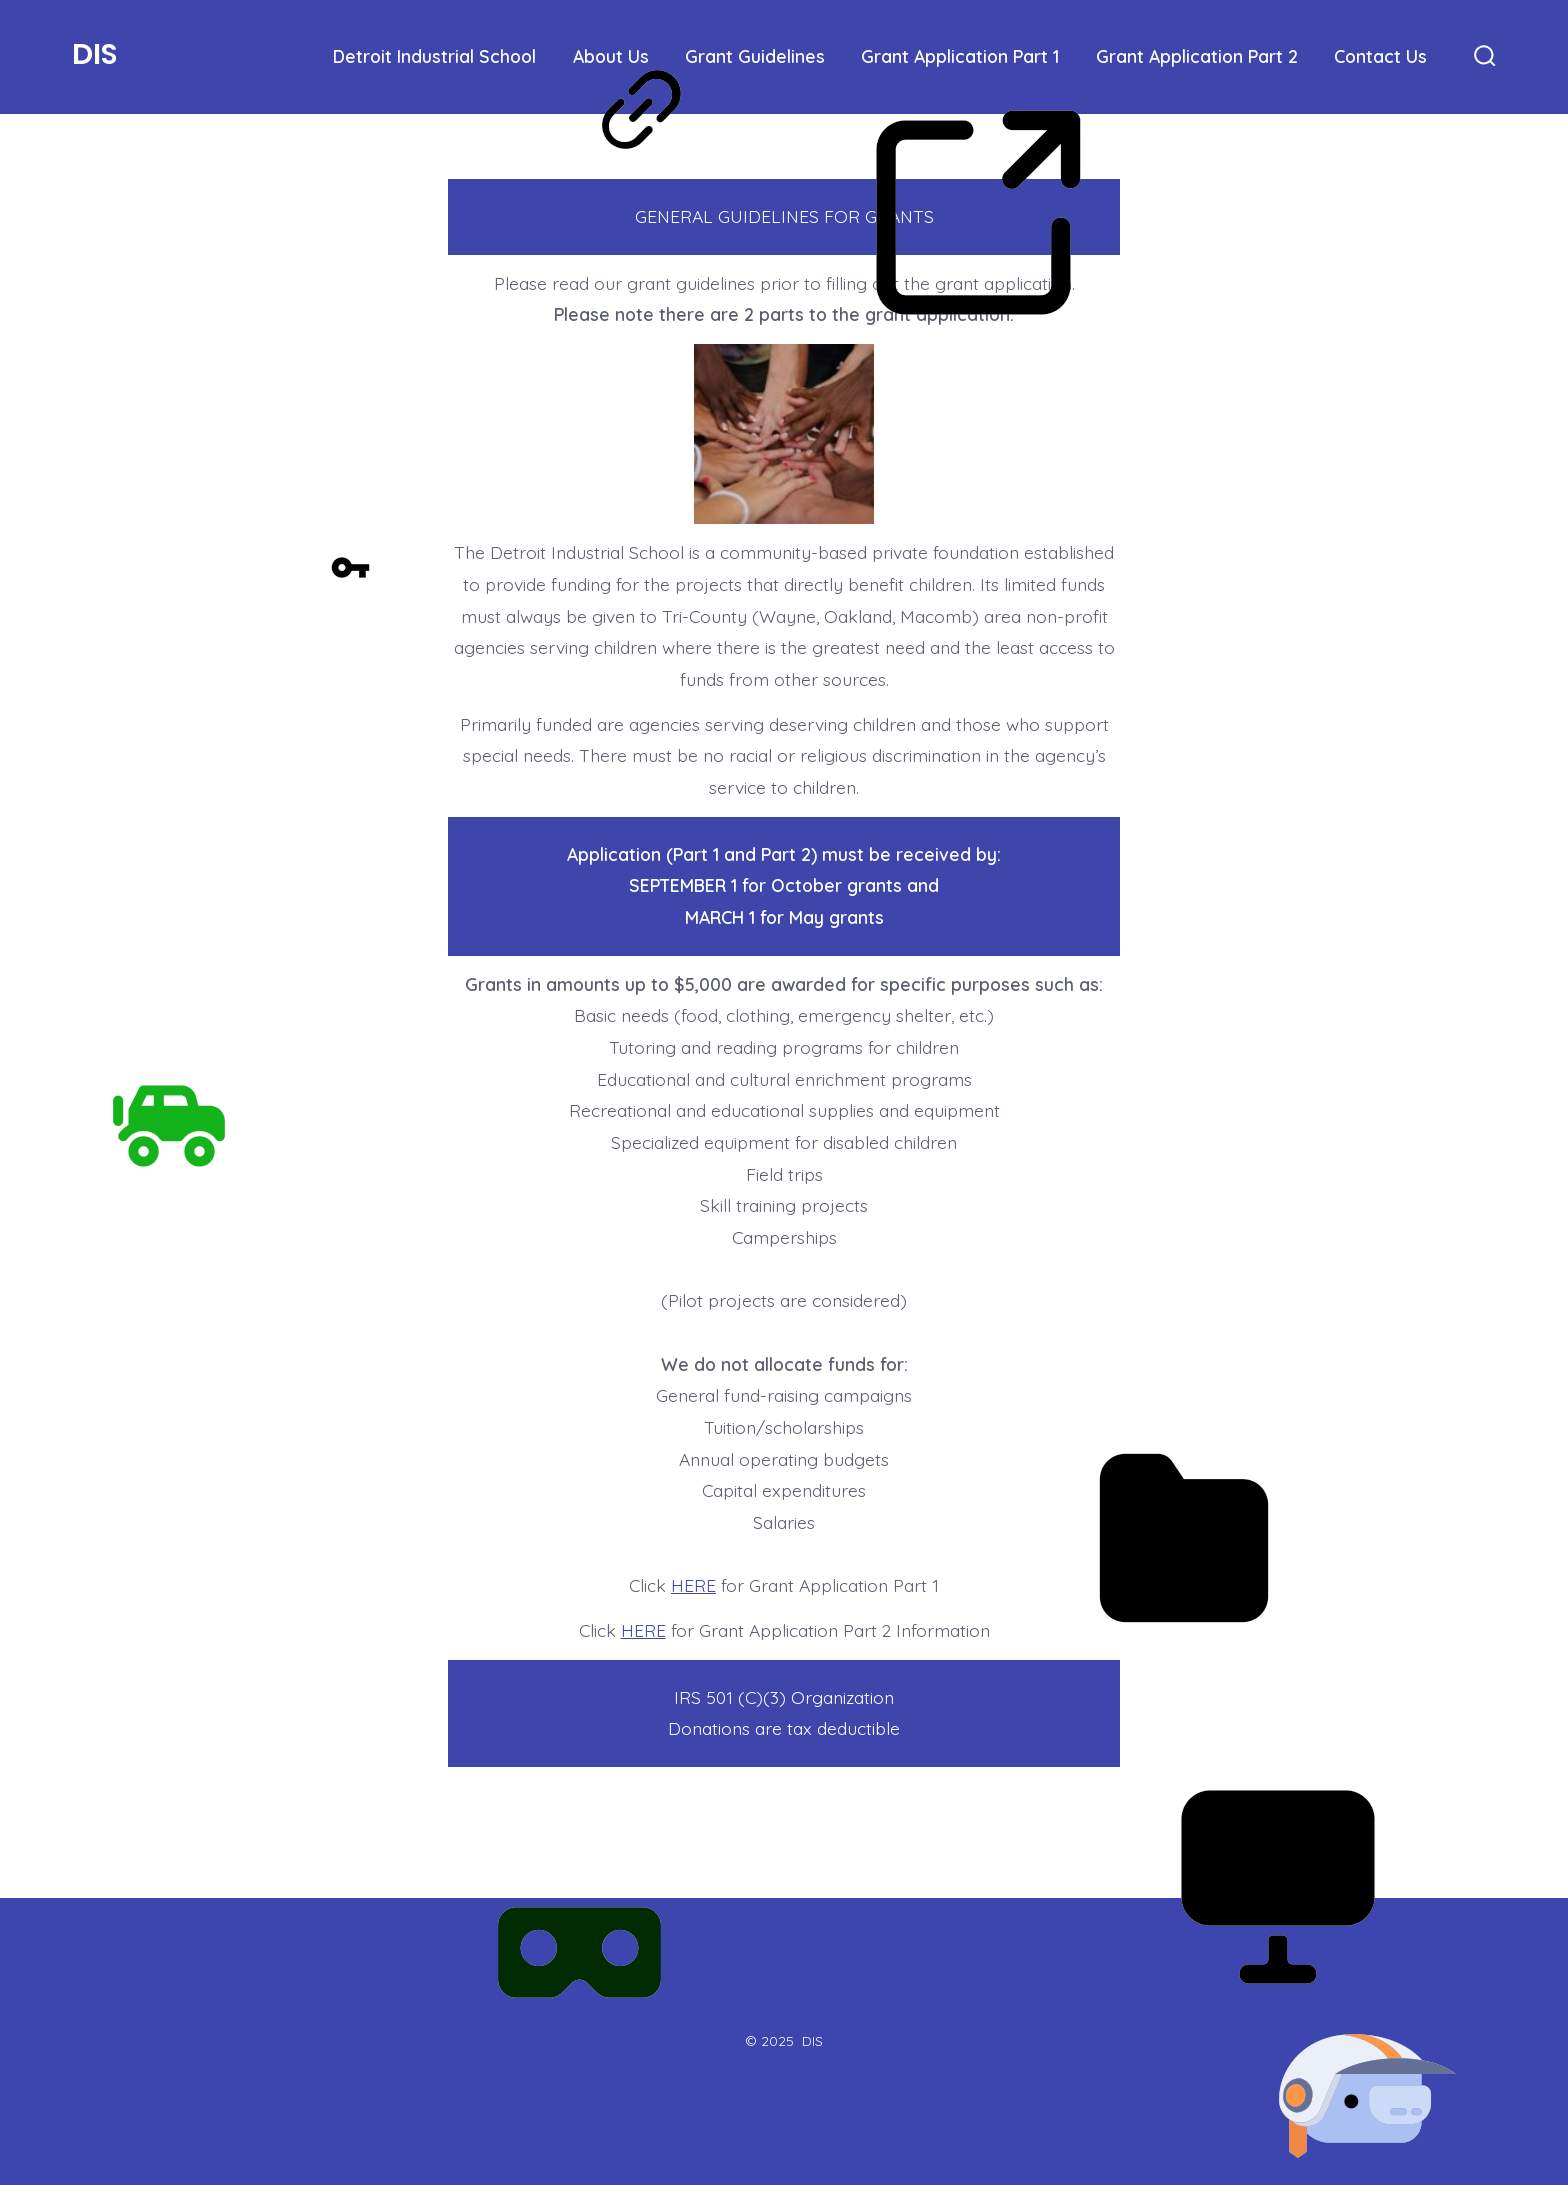 Image resolution: width=1568 pixels, height=2185 pixels. I want to click on copy or share a link, so click(640, 110).